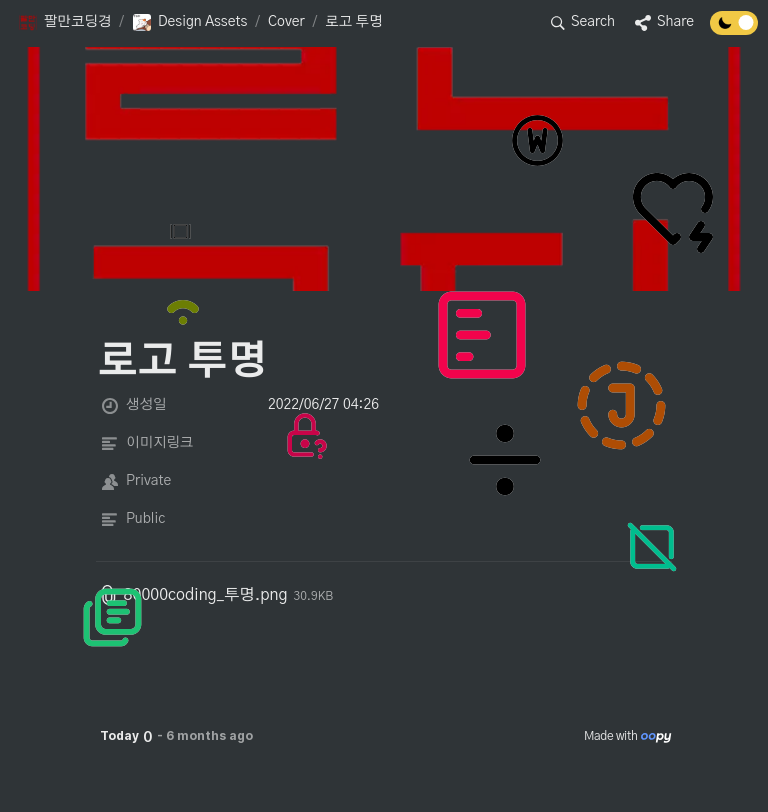 Image resolution: width=768 pixels, height=812 pixels. Describe the element at coordinates (537, 140) in the screenshot. I see `access Wikipedia or wiki-related content` at that location.